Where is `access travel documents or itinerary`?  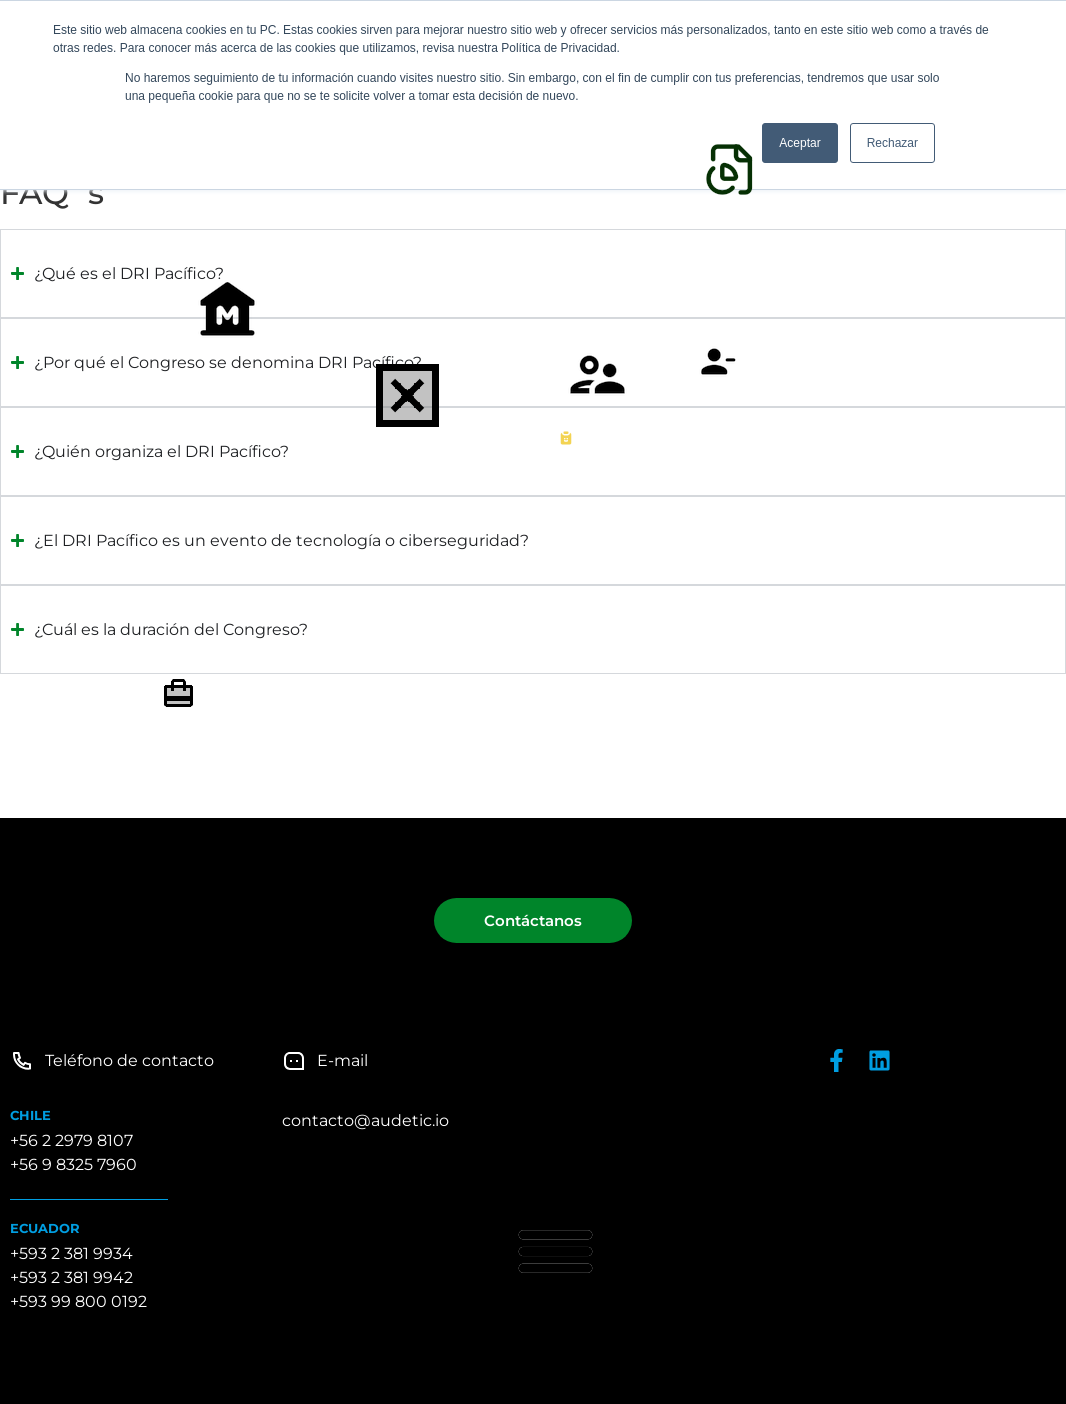 access travel documents or itinerary is located at coordinates (178, 693).